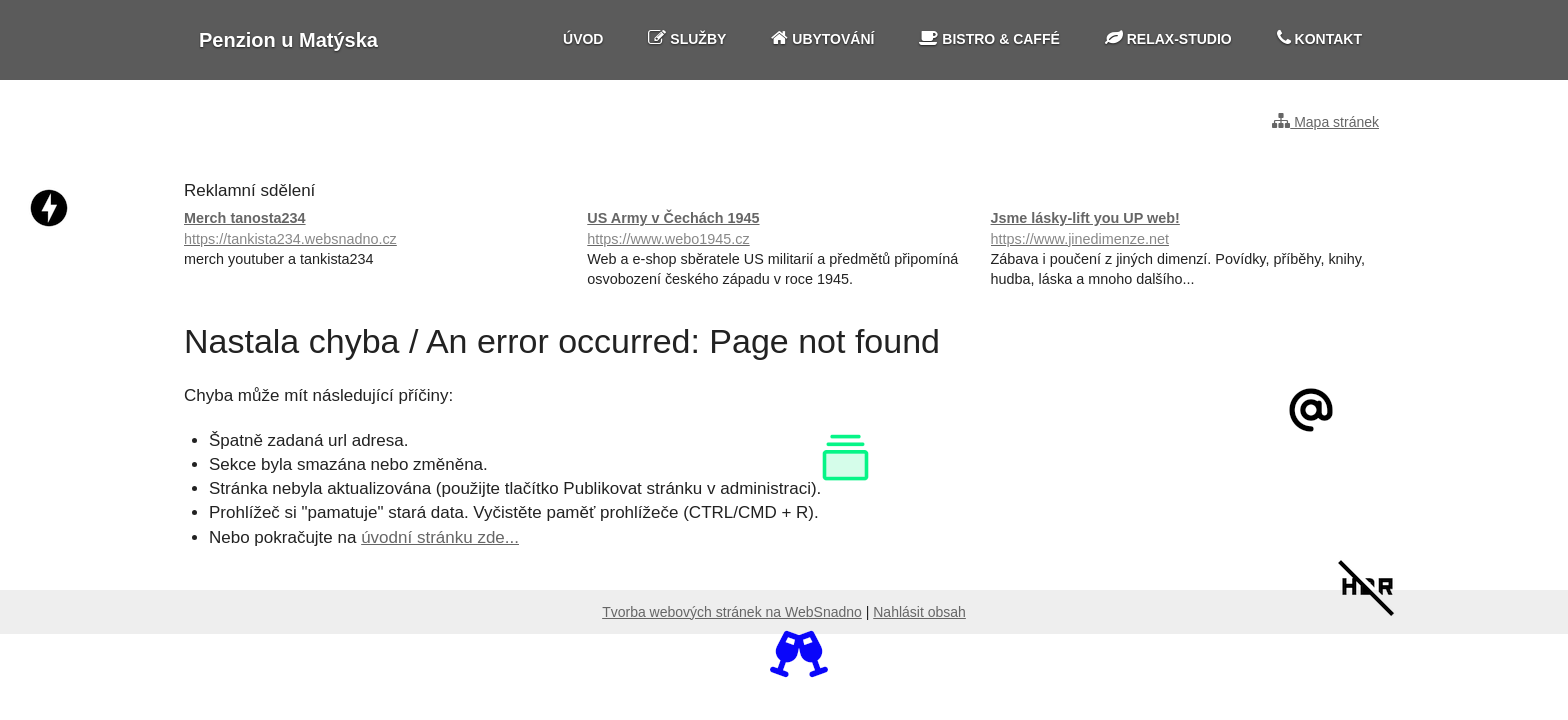 Image resolution: width=1568 pixels, height=720 pixels. What do you see at coordinates (1367, 586) in the screenshot?
I see `disable HDR mode in camera settings` at bounding box center [1367, 586].